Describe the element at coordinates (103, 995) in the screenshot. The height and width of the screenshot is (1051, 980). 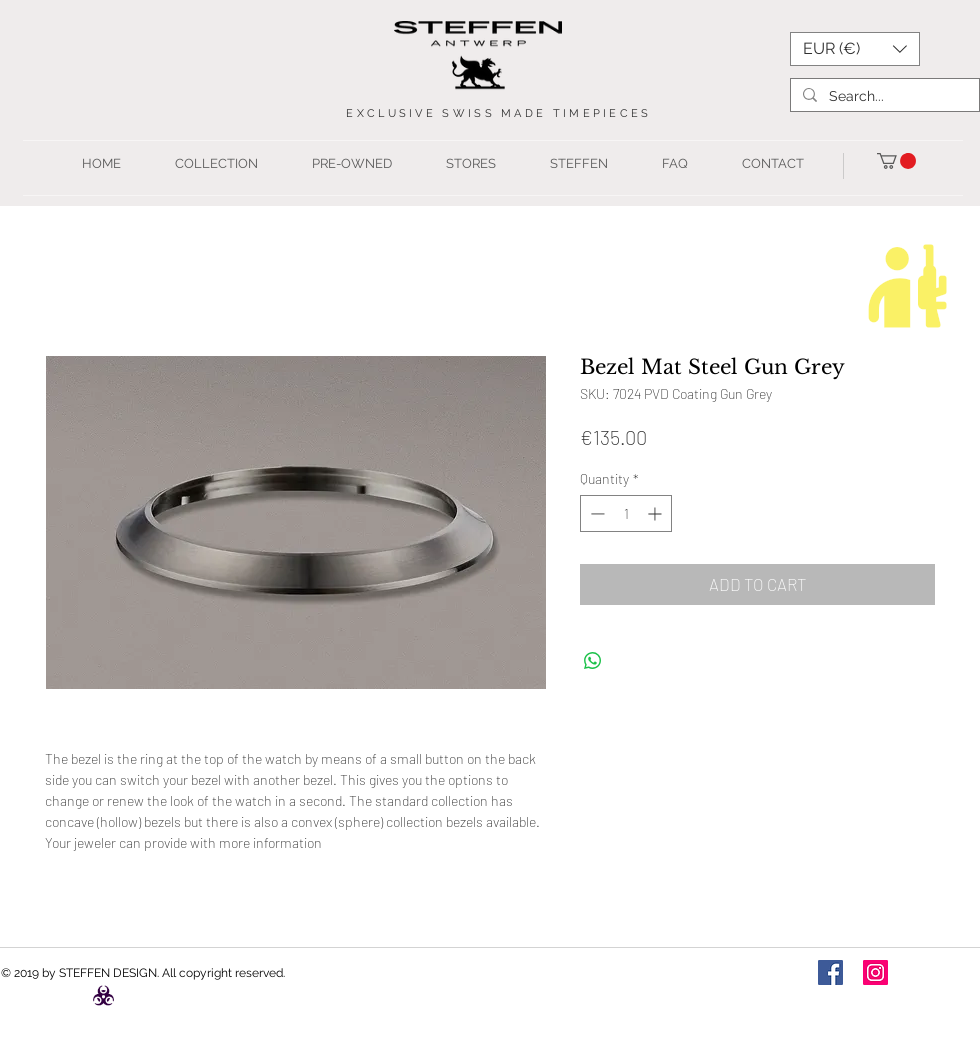
I see `indicates hazardous or dangerous content` at that location.